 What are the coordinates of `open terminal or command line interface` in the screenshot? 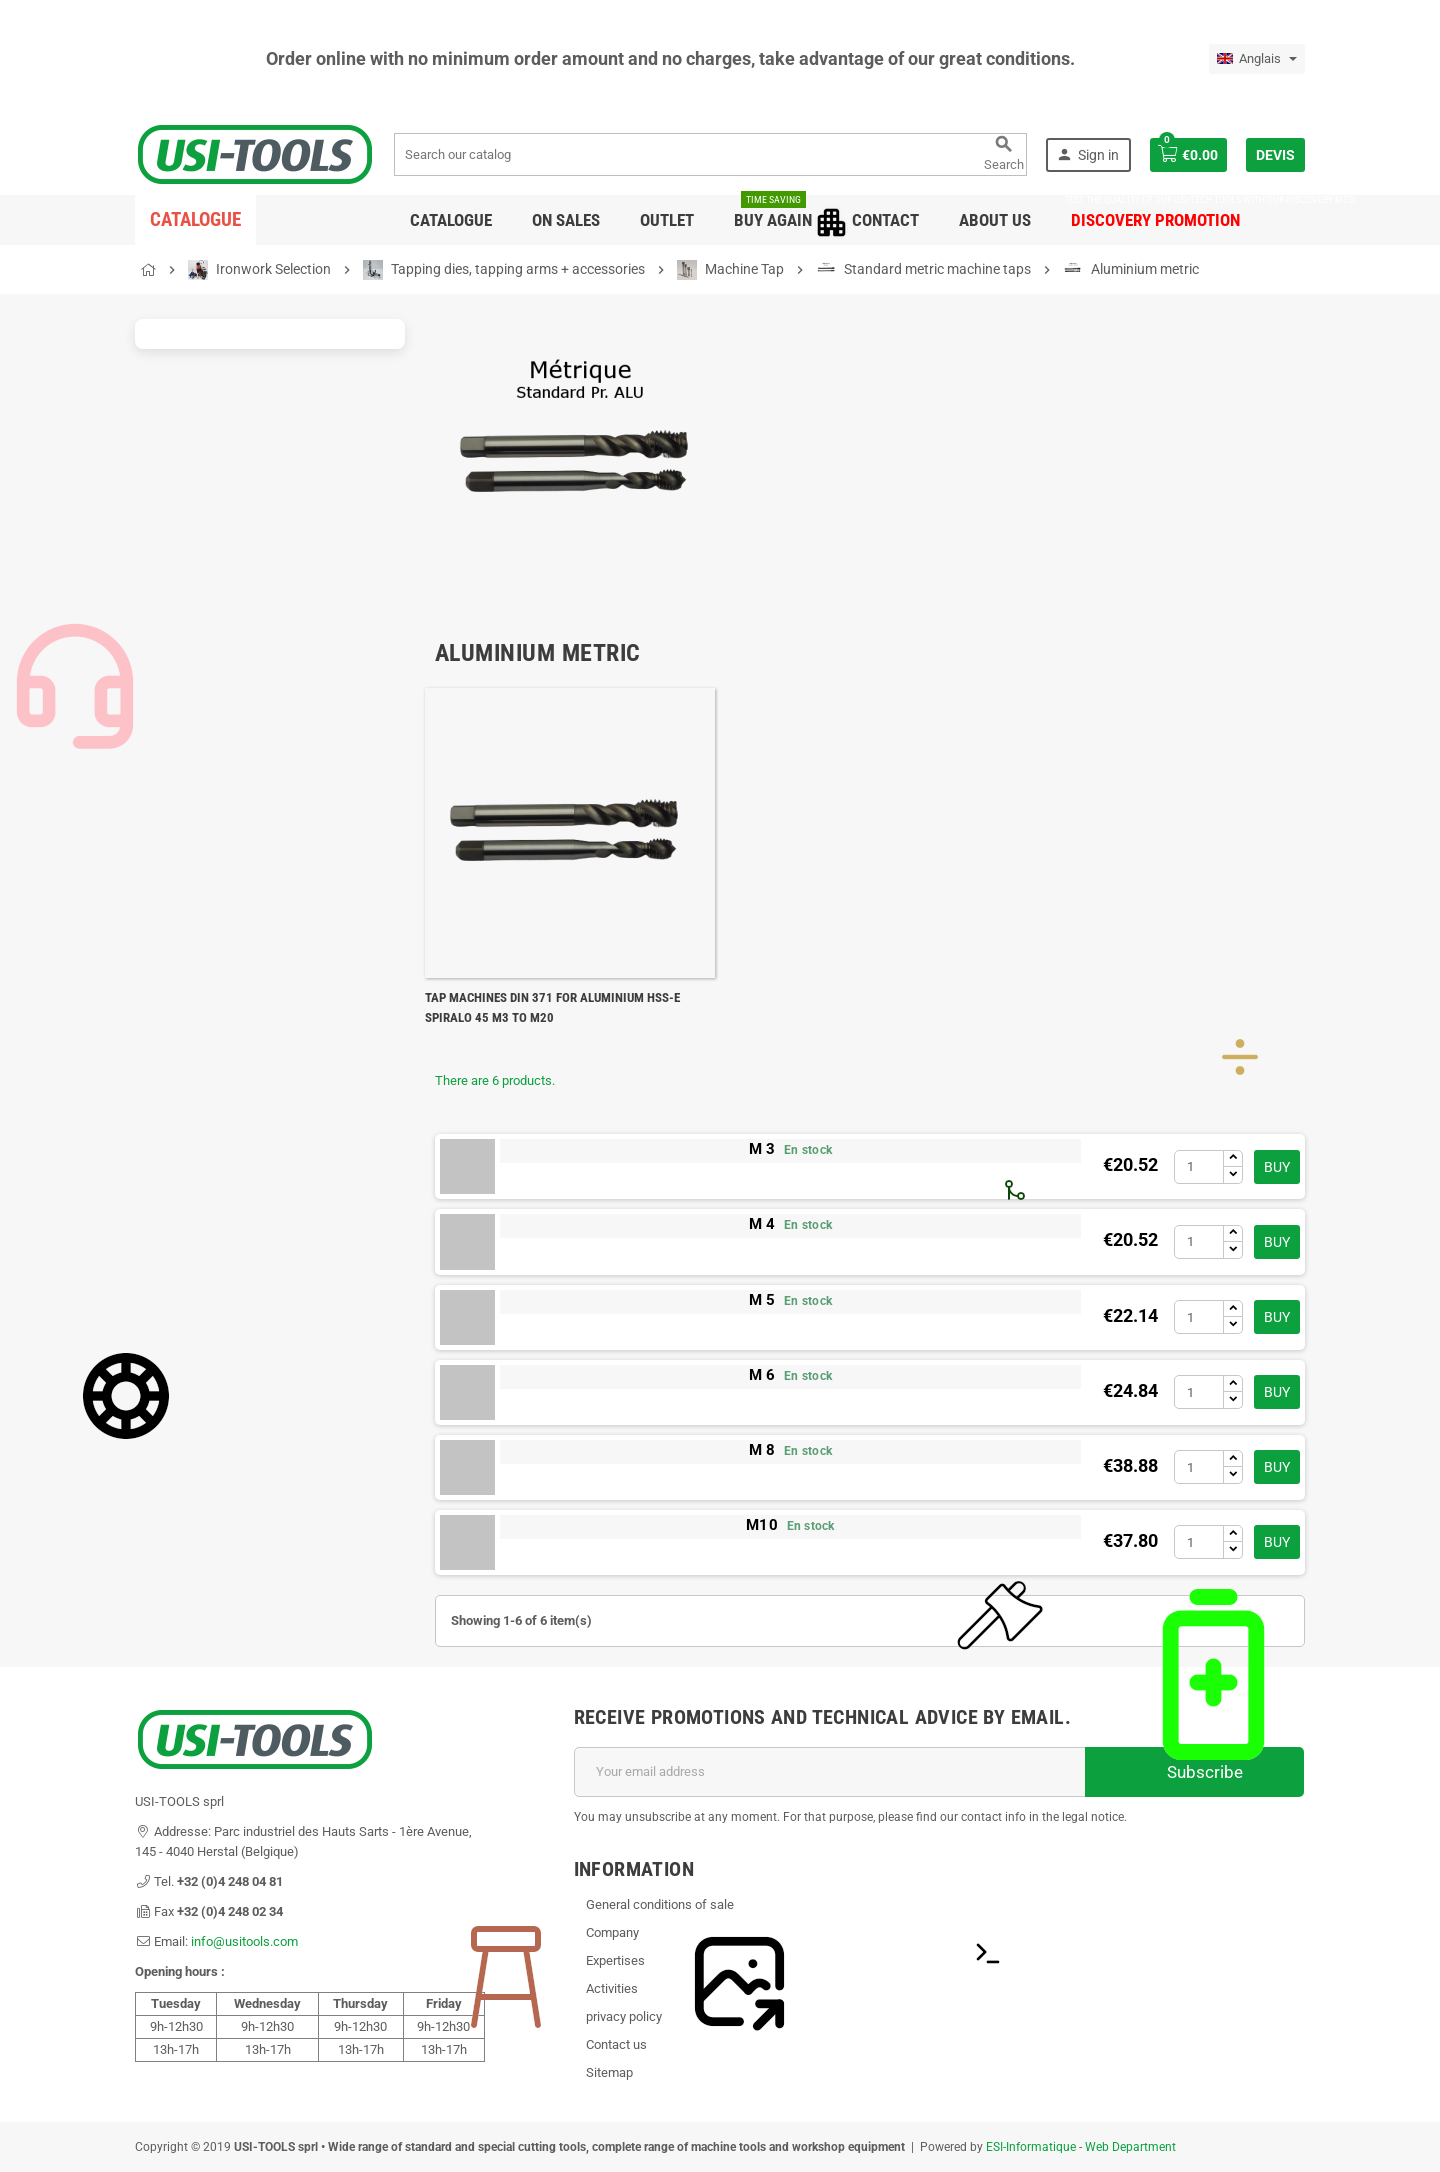 It's located at (988, 1952).